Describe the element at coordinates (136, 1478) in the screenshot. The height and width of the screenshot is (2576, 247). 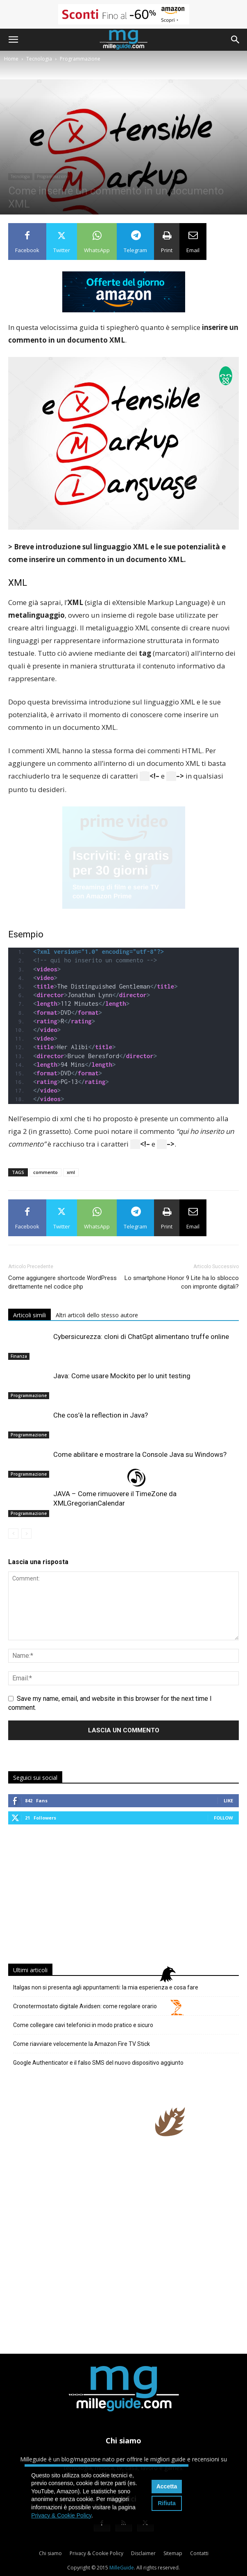
I see `cast a music-based spell or ability` at that location.